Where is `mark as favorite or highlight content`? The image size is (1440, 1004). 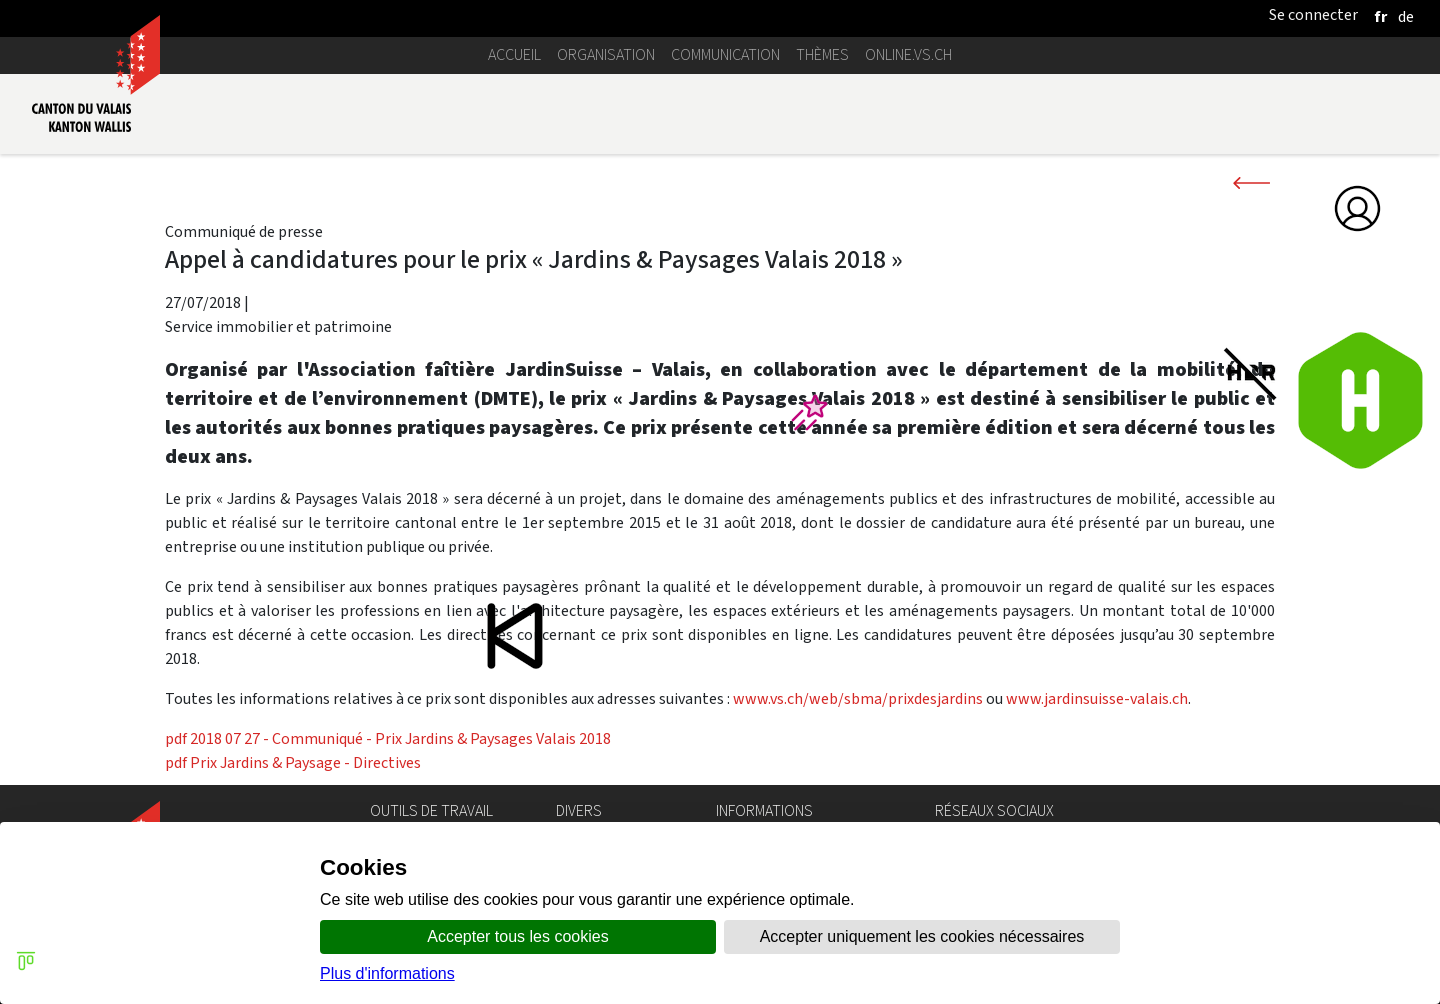
mark as favorite or highlight content is located at coordinates (809, 412).